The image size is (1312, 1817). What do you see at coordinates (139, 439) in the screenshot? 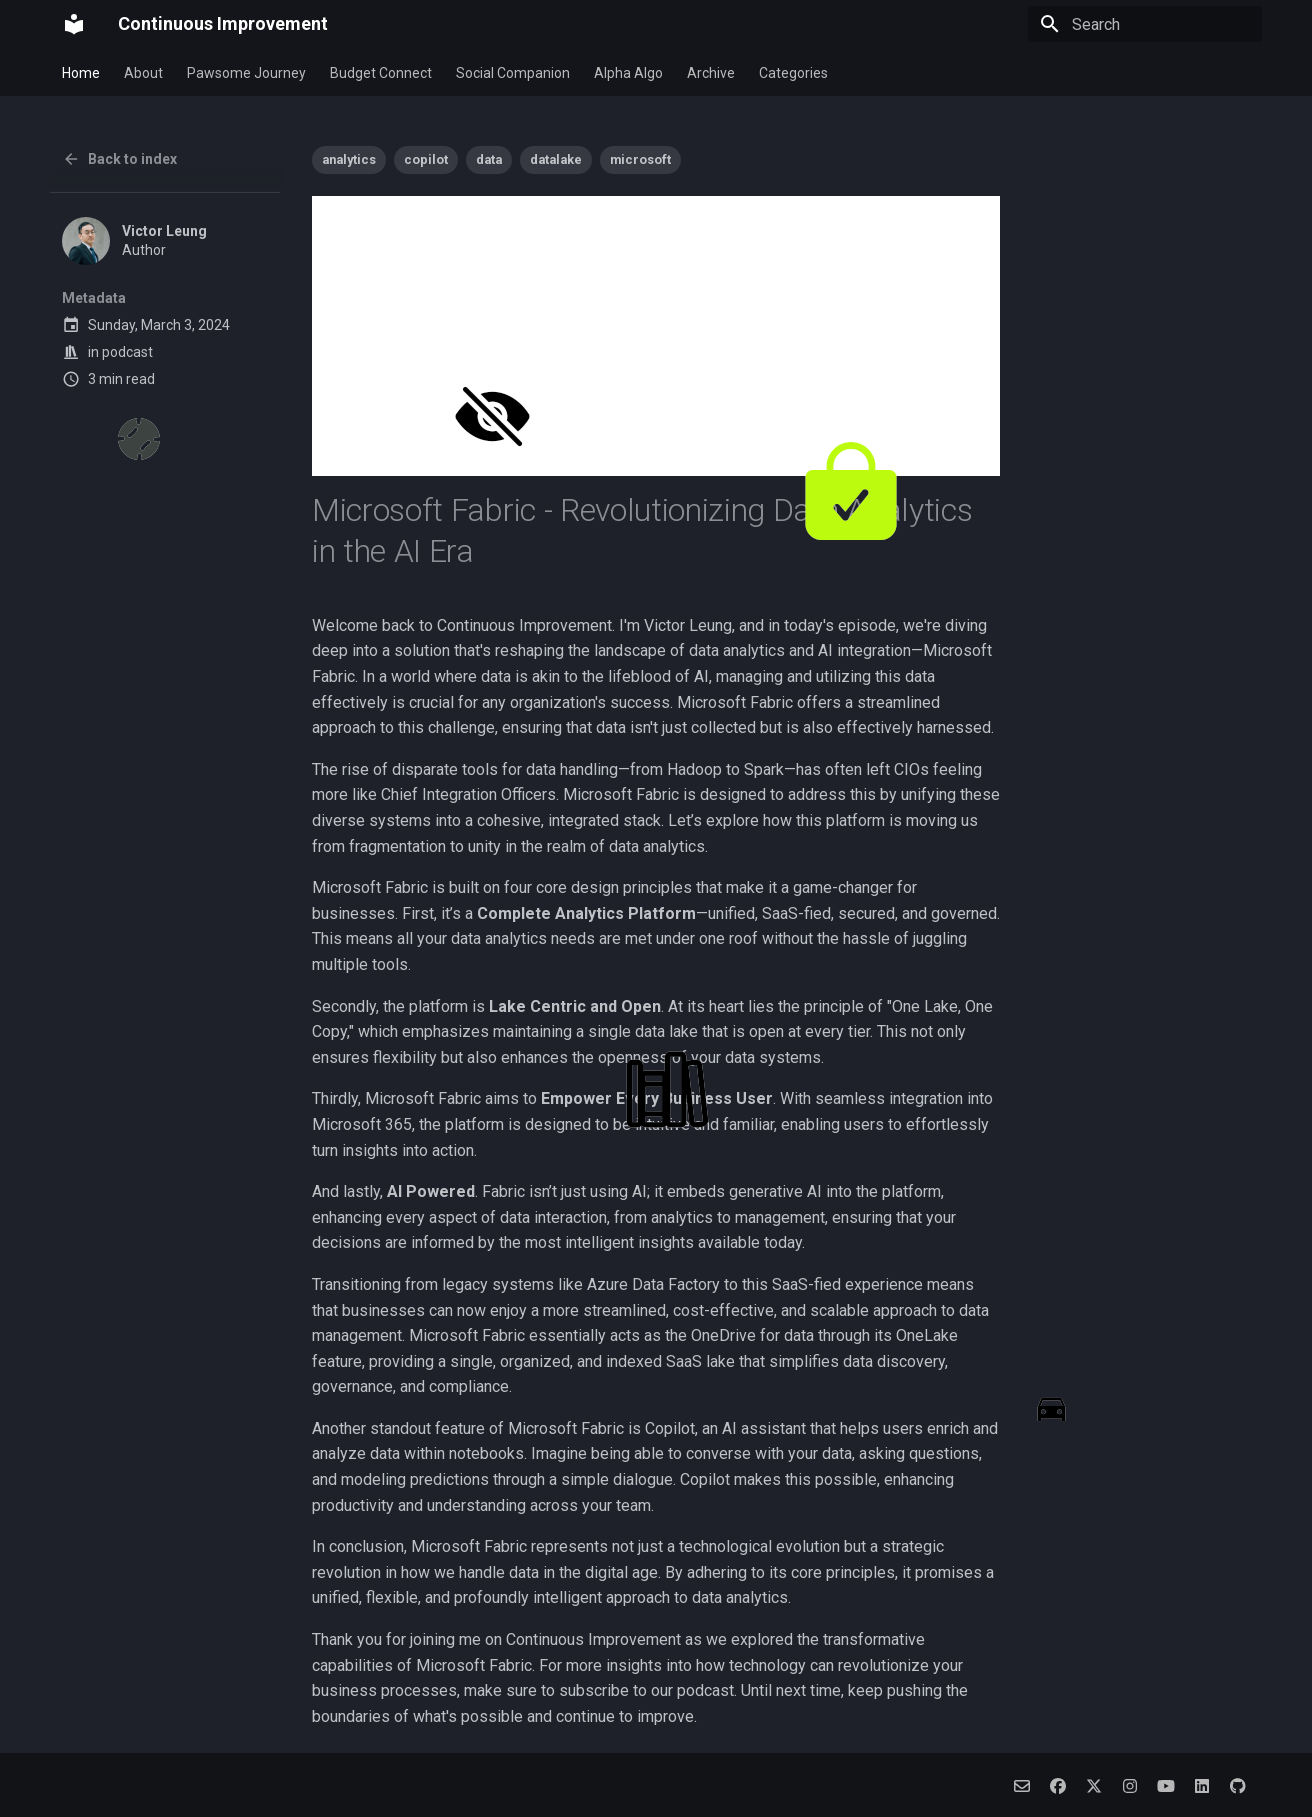
I see `view baseball or sports content` at bounding box center [139, 439].